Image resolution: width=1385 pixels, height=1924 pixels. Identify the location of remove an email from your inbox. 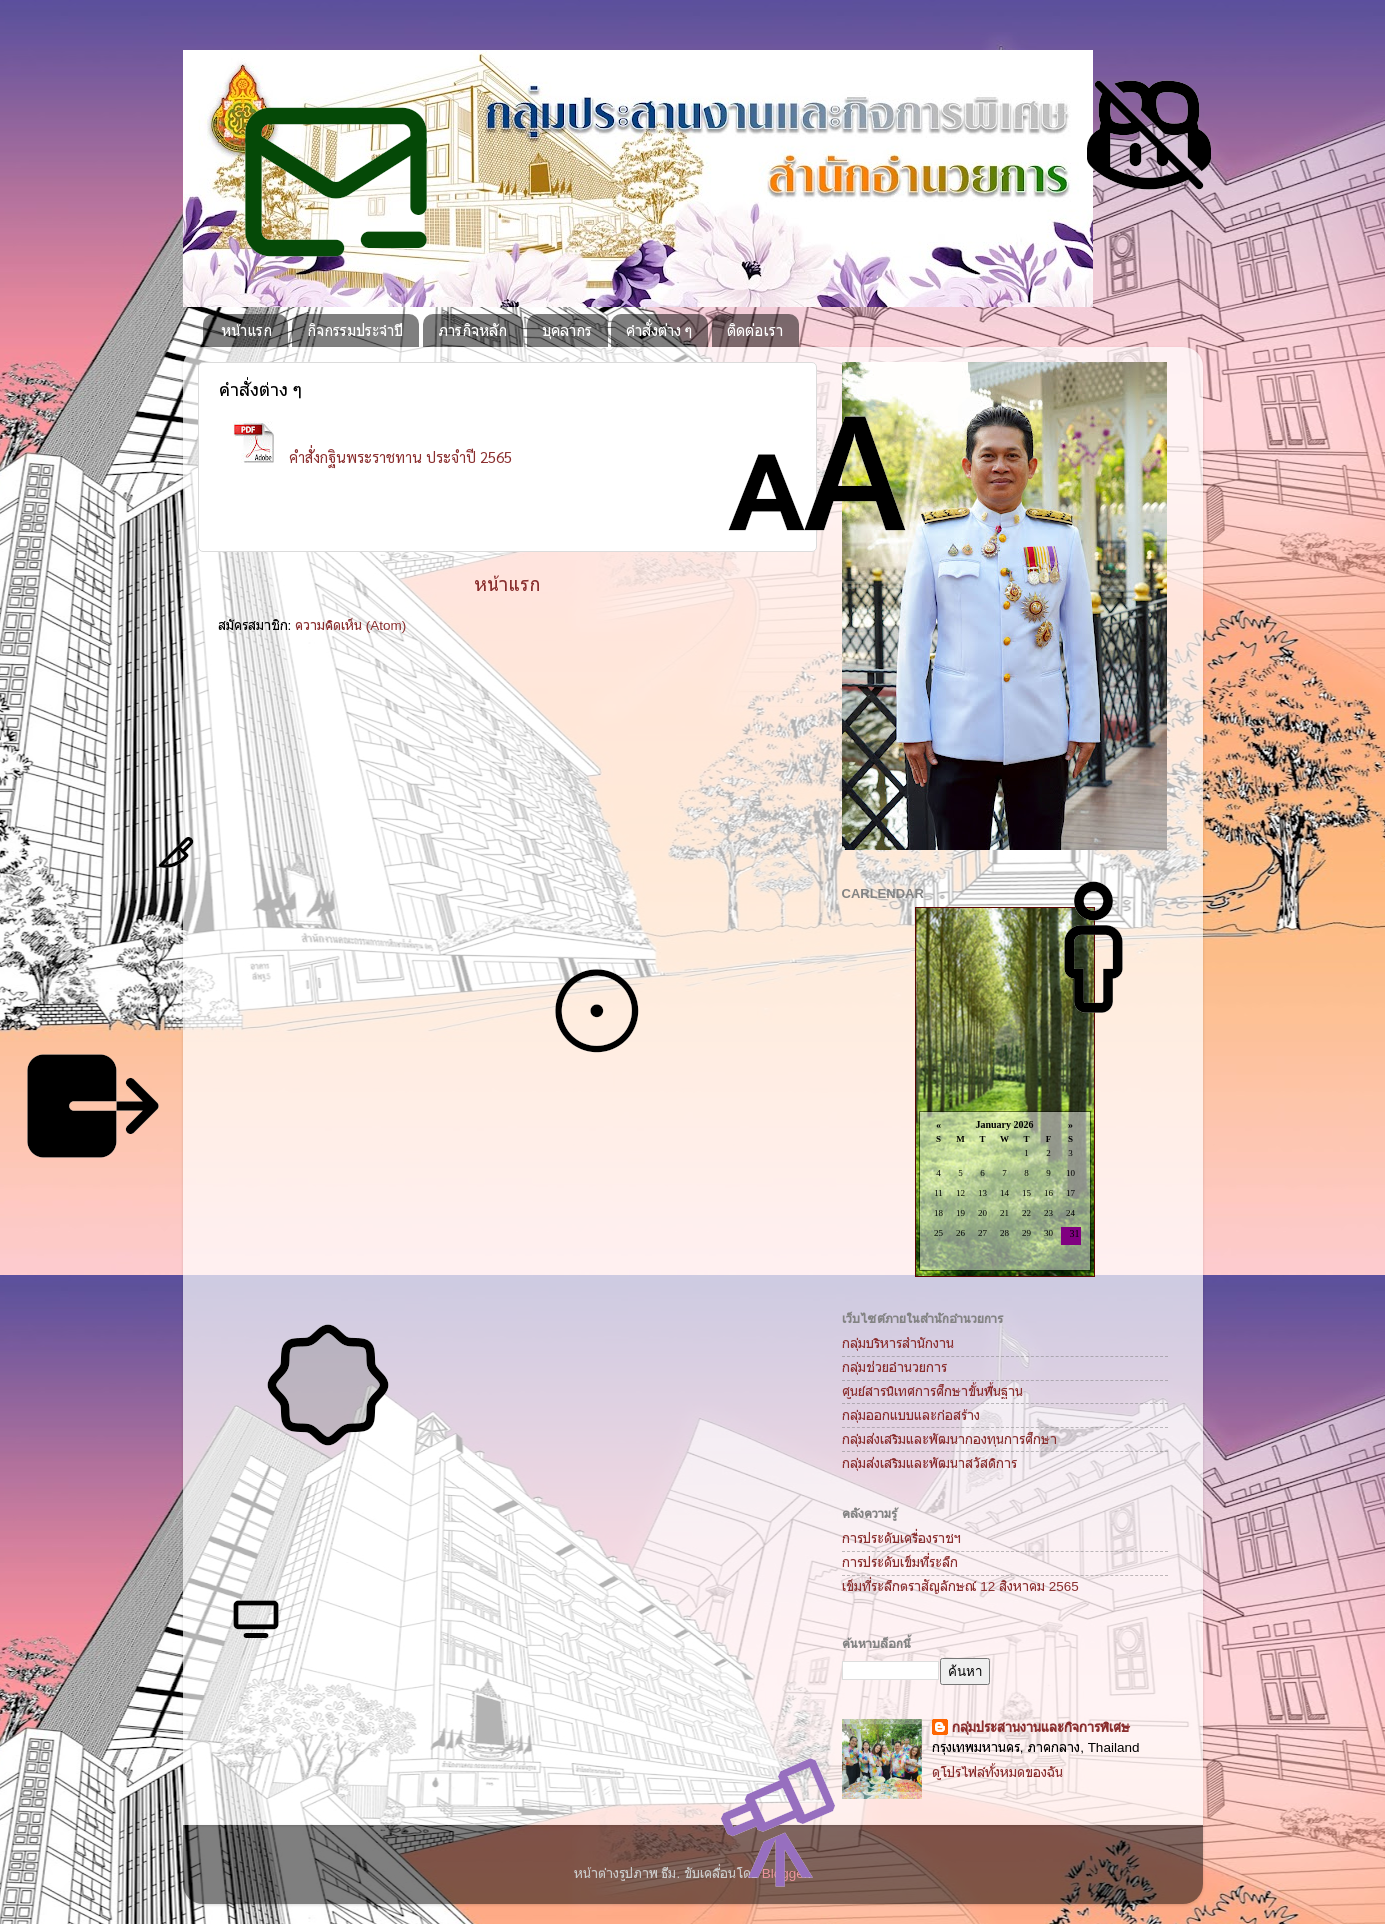
(336, 182).